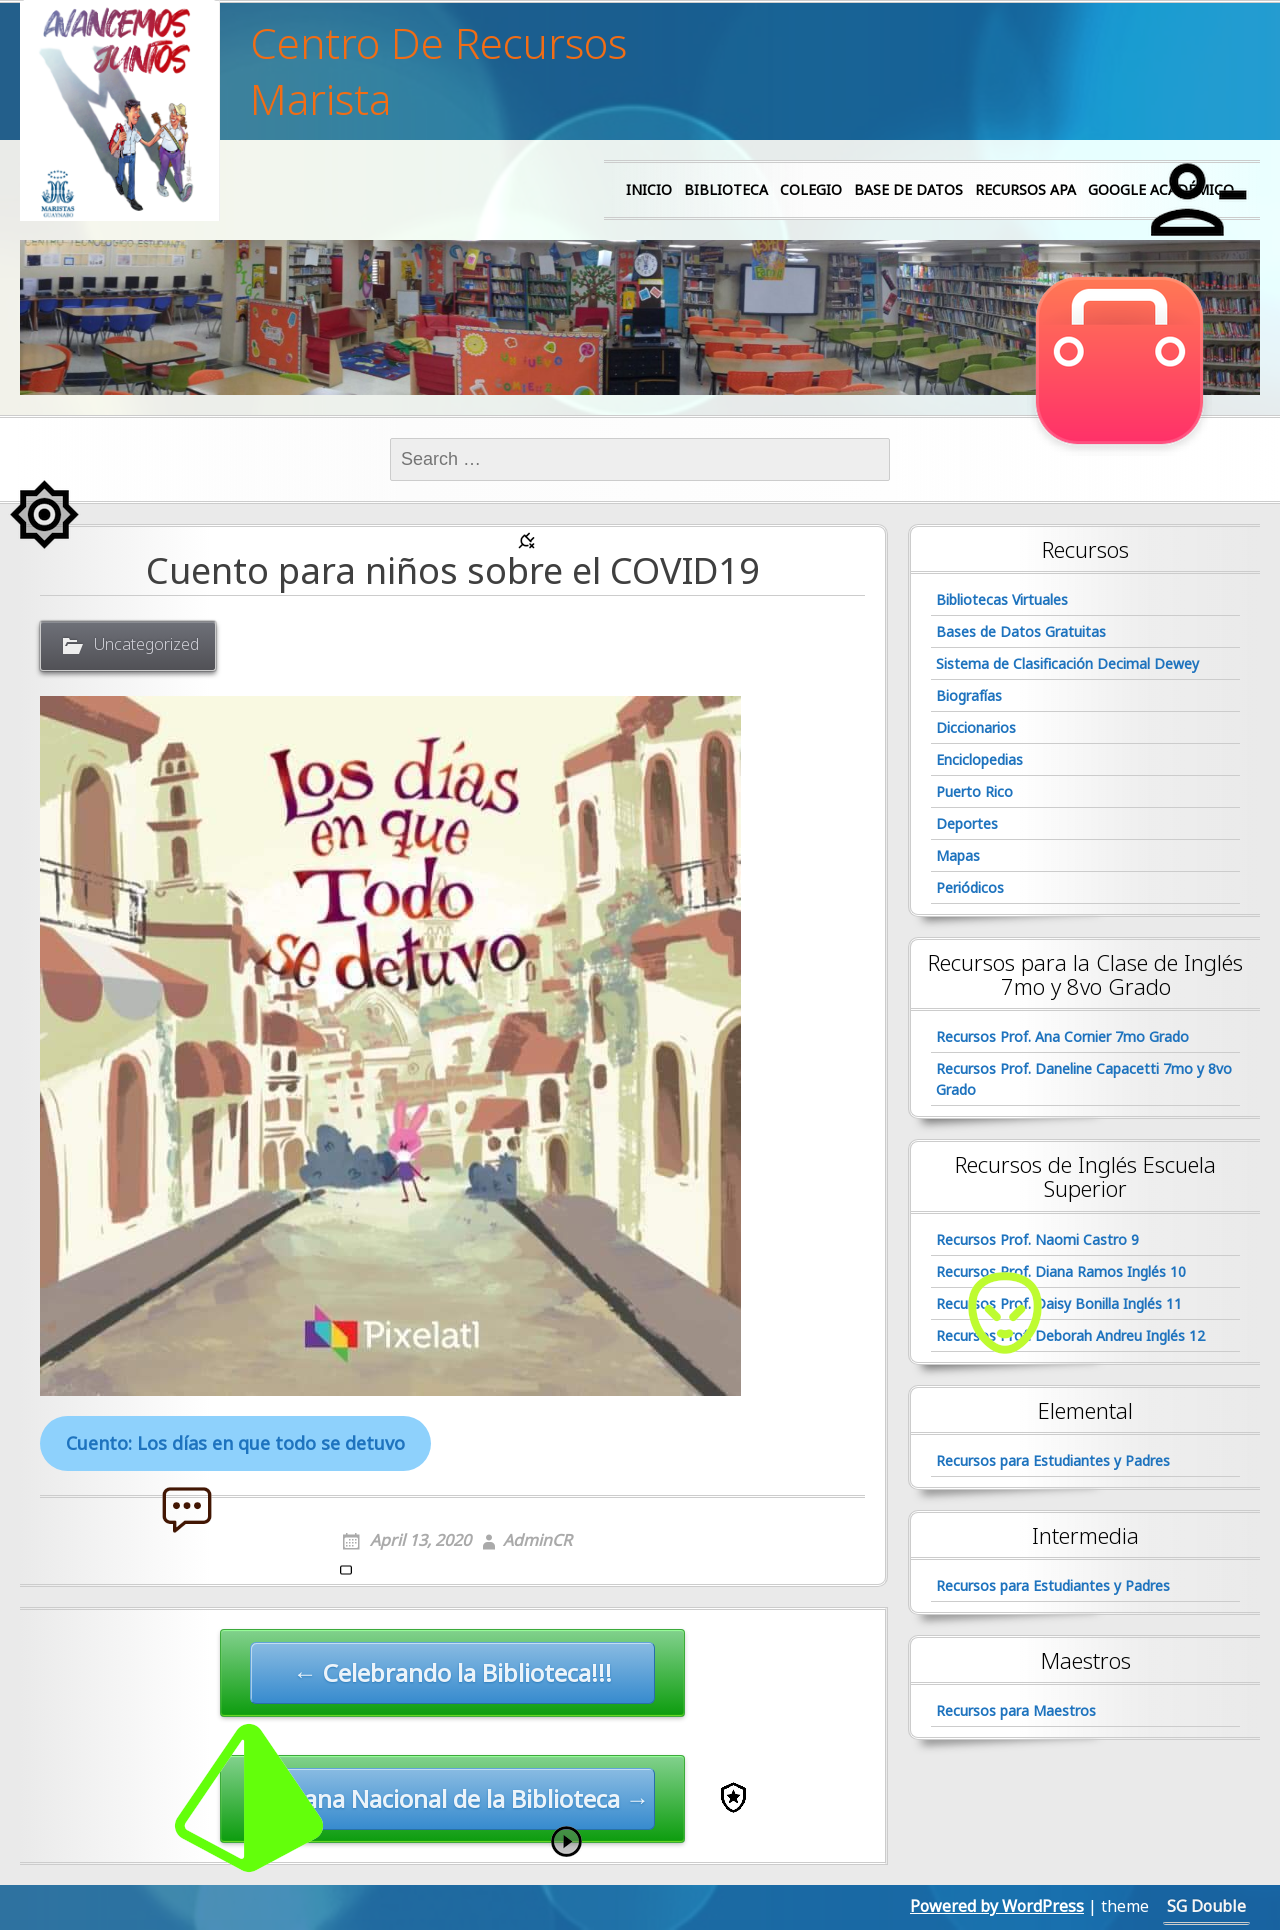  I want to click on remove a contact or friend, so click(1196, 199).